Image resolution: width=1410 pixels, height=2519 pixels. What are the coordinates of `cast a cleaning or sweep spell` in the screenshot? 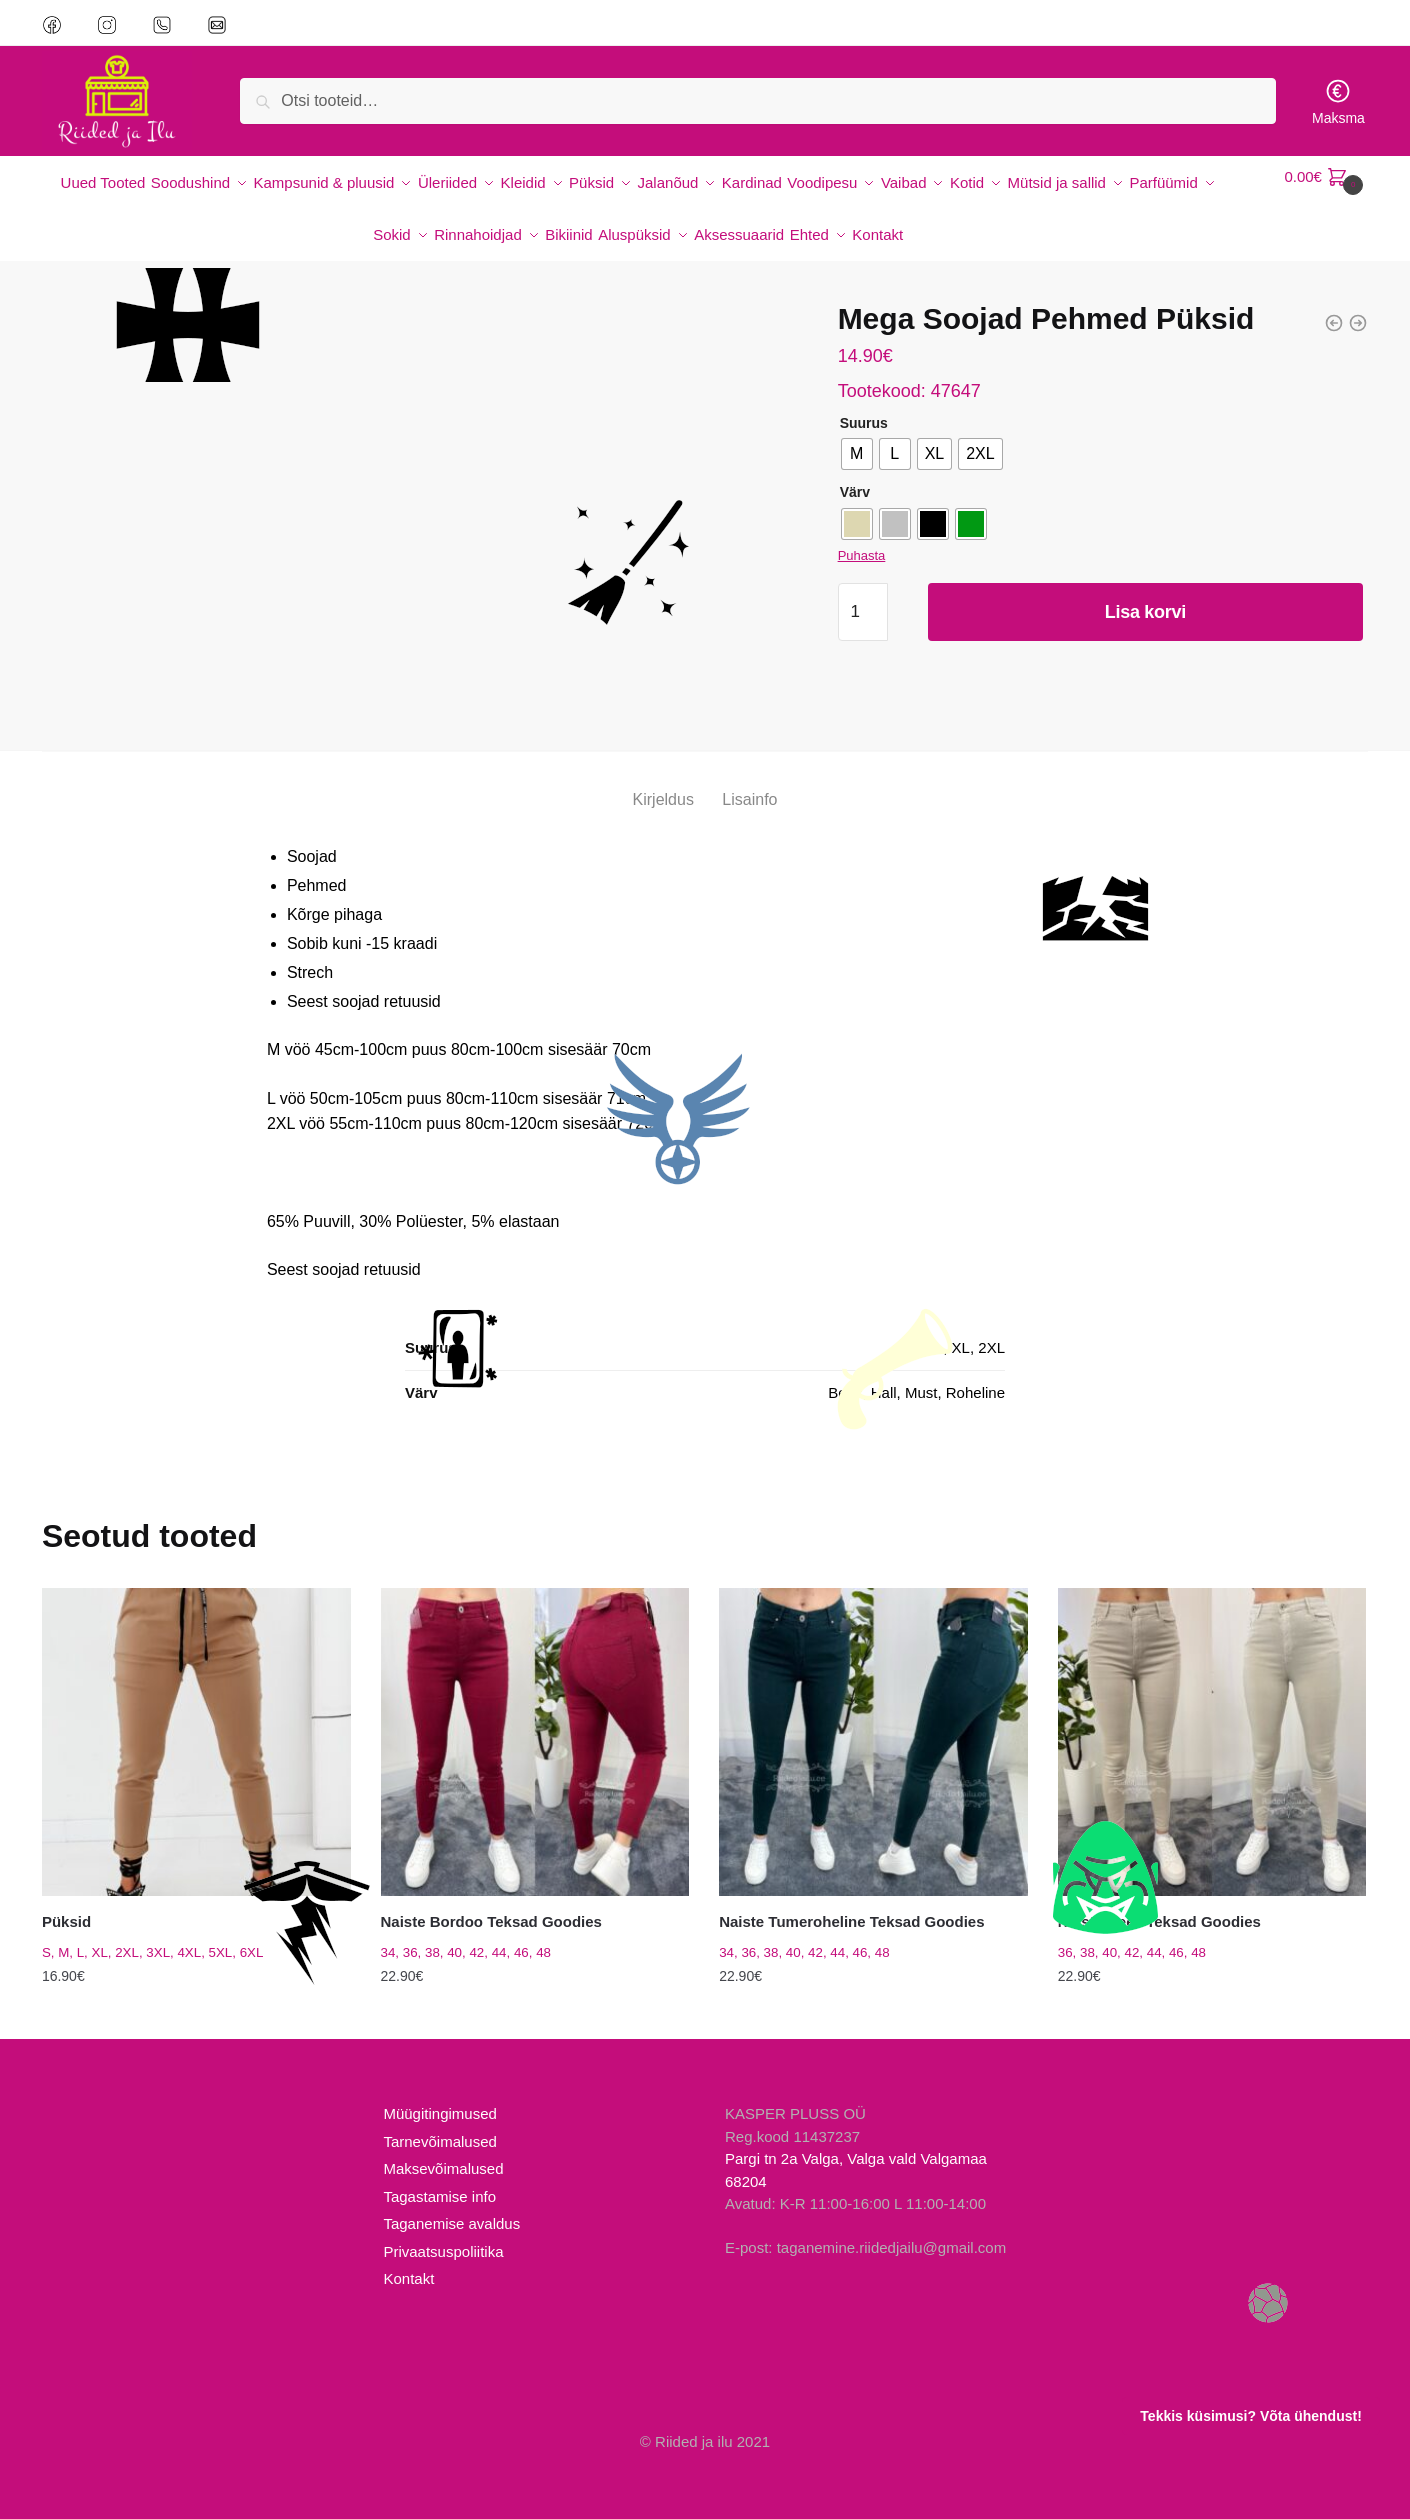 It's located at (628, 562).